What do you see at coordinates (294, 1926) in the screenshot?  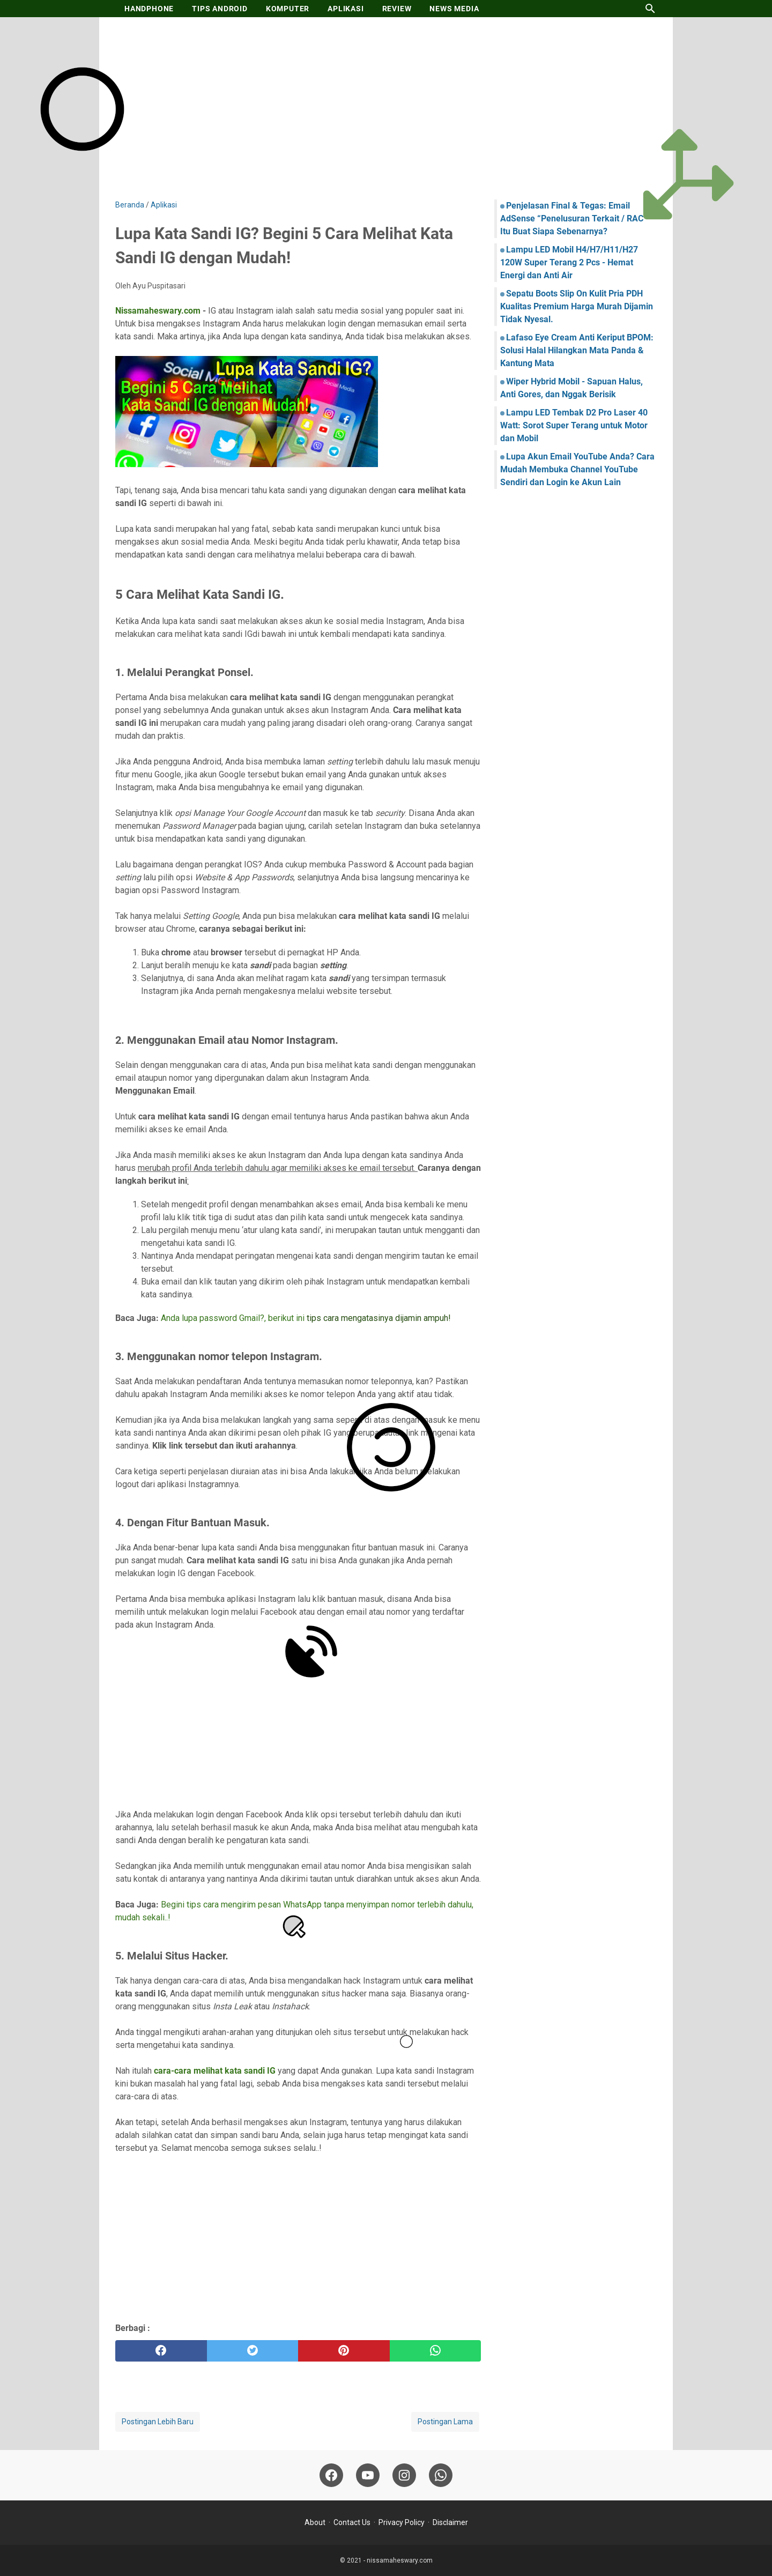 I see `access ping pong or table tennis game` at bounding box center [294, 1926].